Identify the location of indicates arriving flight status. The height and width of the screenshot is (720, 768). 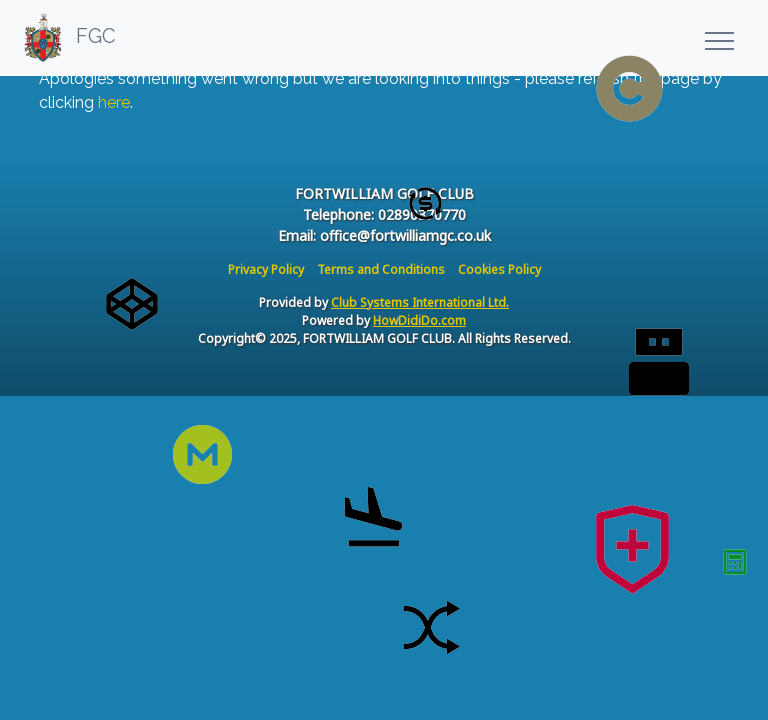
(374, 518).